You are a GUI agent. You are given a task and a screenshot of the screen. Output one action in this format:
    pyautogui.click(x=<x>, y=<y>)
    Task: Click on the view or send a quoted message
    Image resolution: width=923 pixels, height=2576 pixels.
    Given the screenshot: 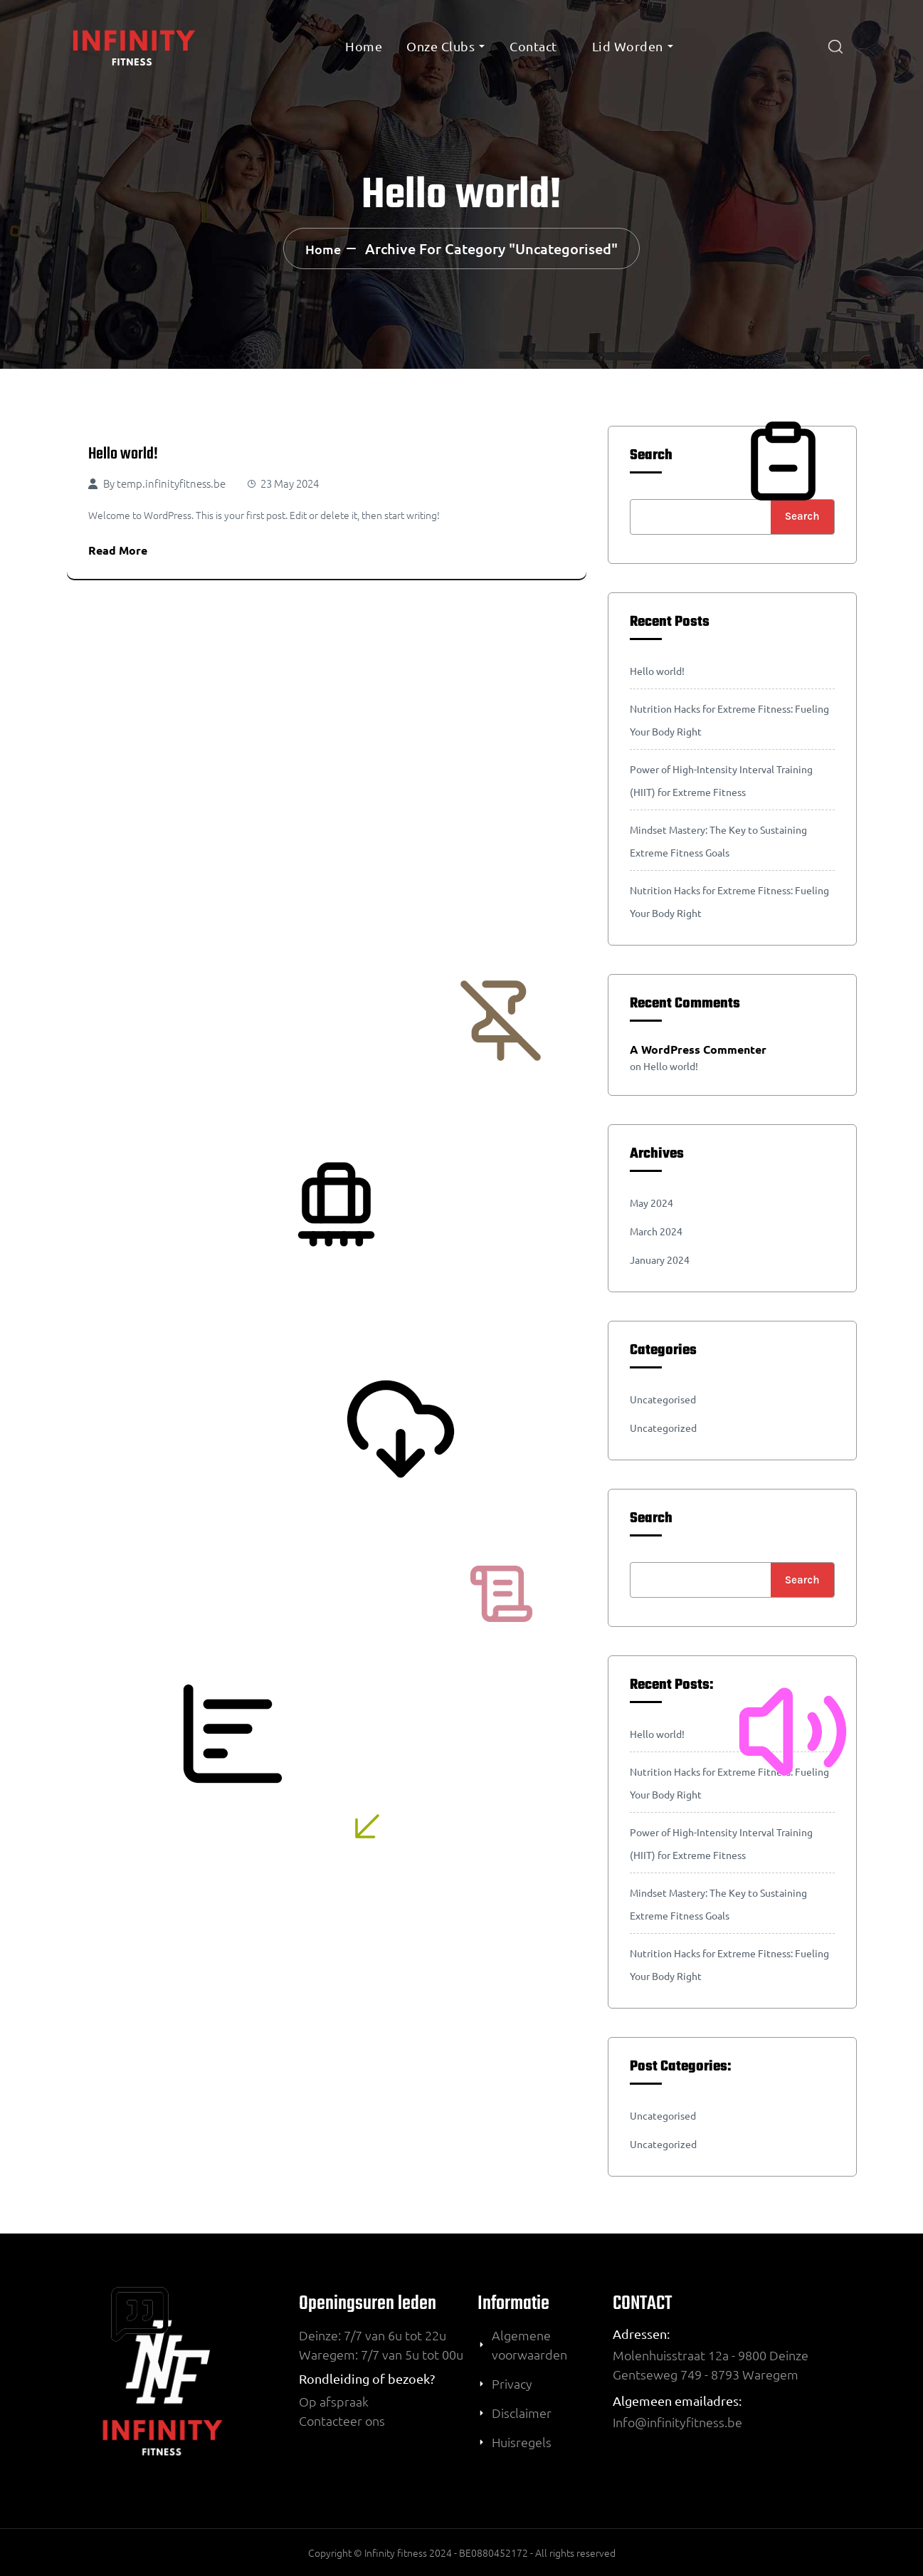 What is the action you would take?
    pyautogui.click(x=139, y=2313)
    